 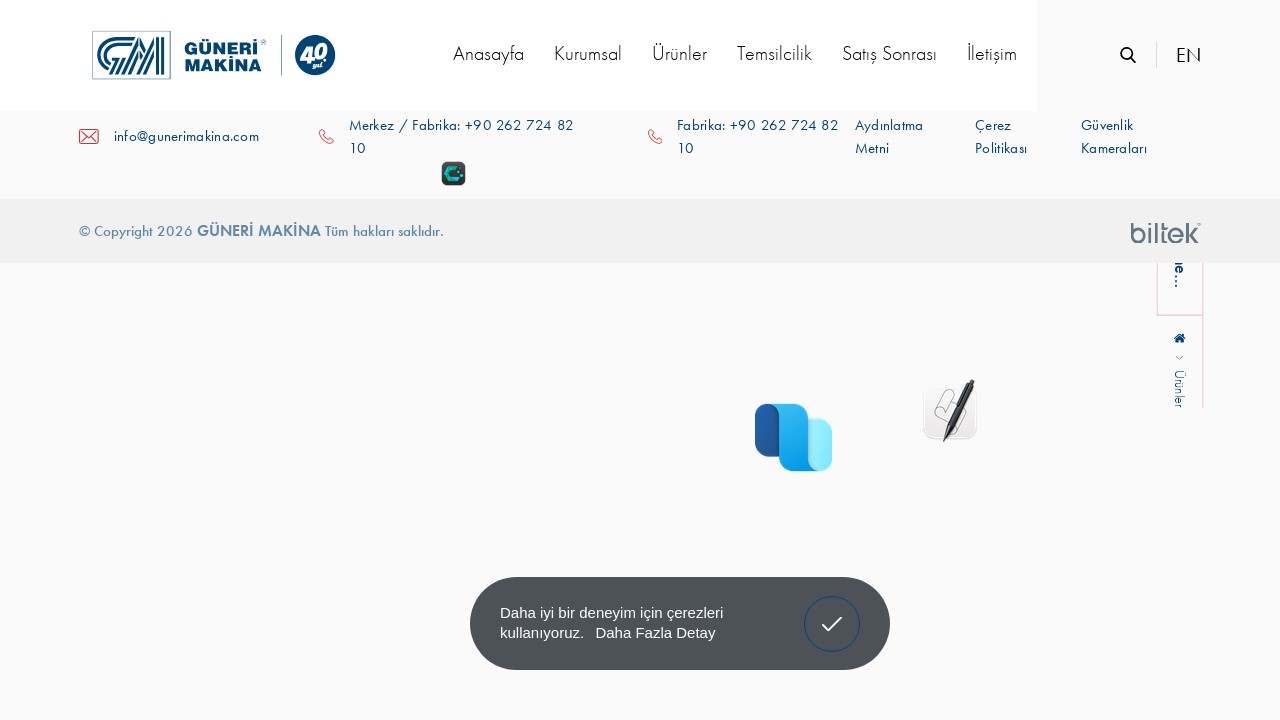 I want to click on open script editor to write or edit applescript code, so click(x=950, y=412).